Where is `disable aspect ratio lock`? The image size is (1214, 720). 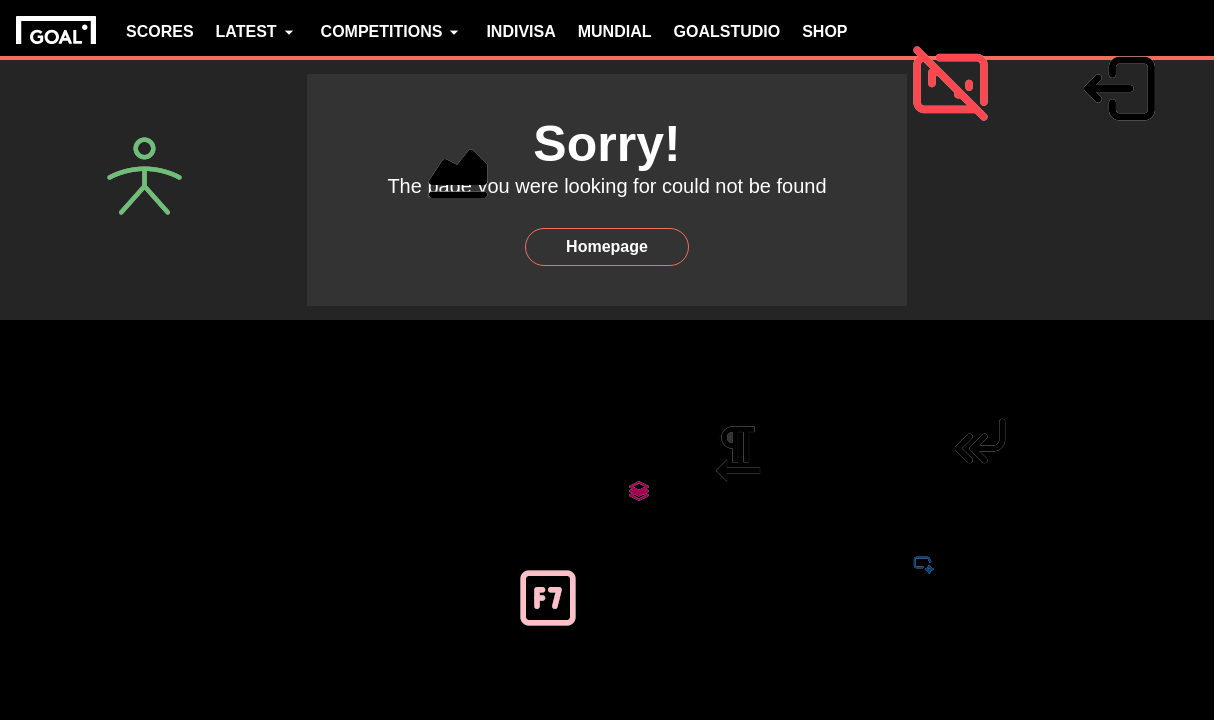
disable aspect ratio lock is located at coordinates (950, 83).